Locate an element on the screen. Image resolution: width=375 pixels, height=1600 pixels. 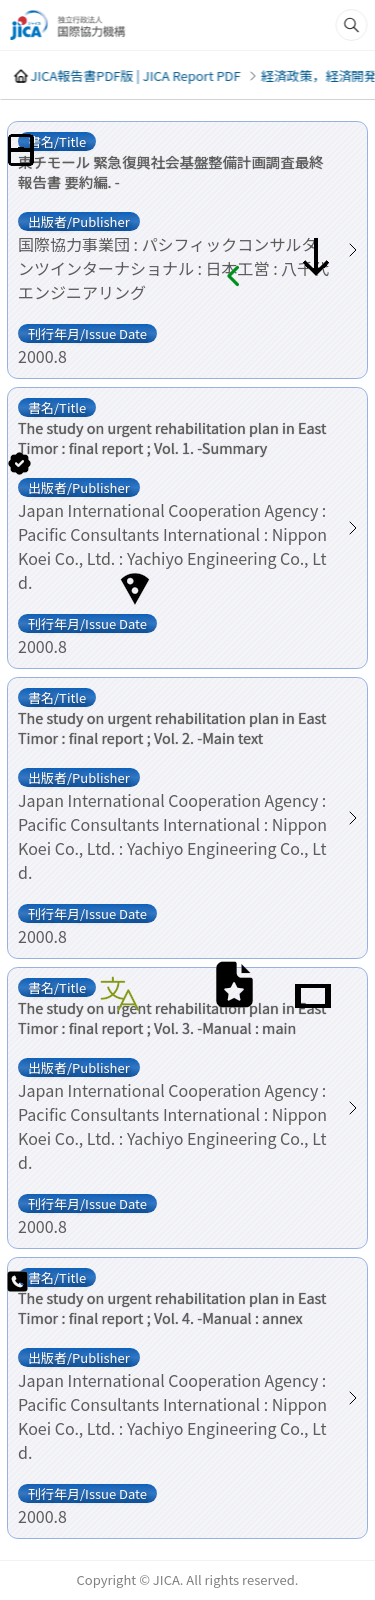
view window sensor status is located at coordinates (21, 150).